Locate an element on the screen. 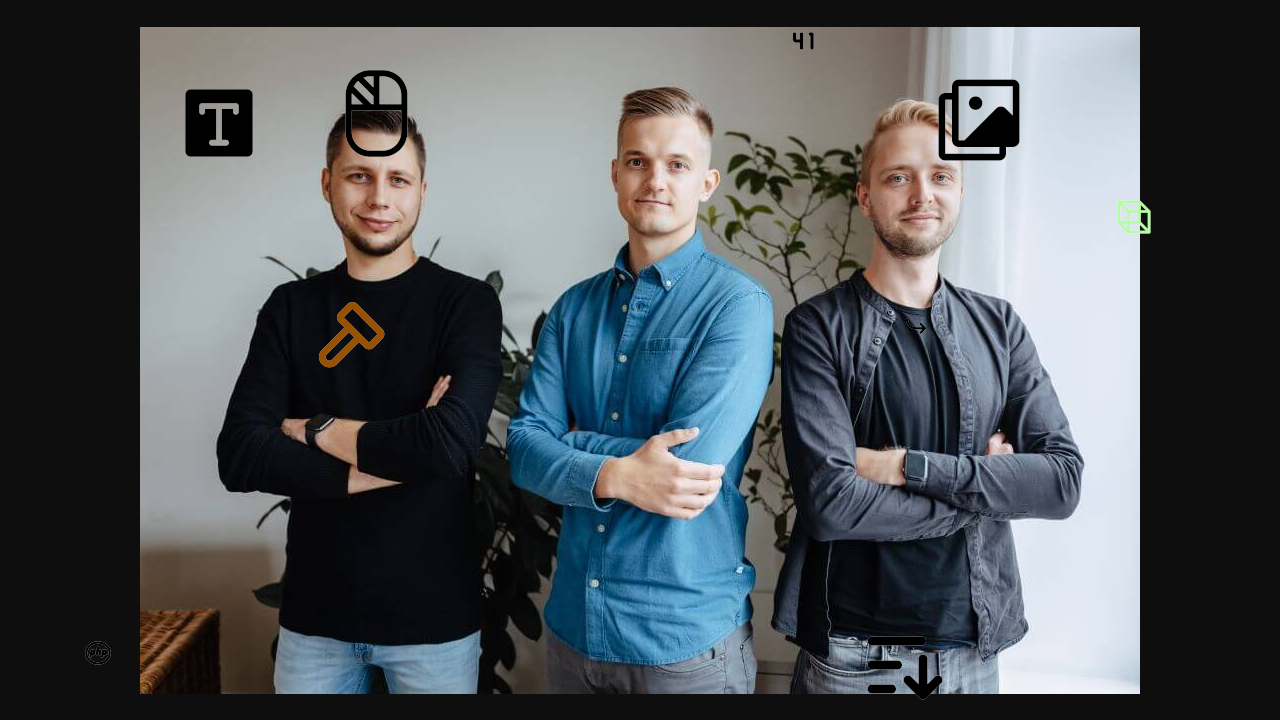 This screenshot has width=1280, height=720. reply to a message or comment is located at coordinates (916, 326).